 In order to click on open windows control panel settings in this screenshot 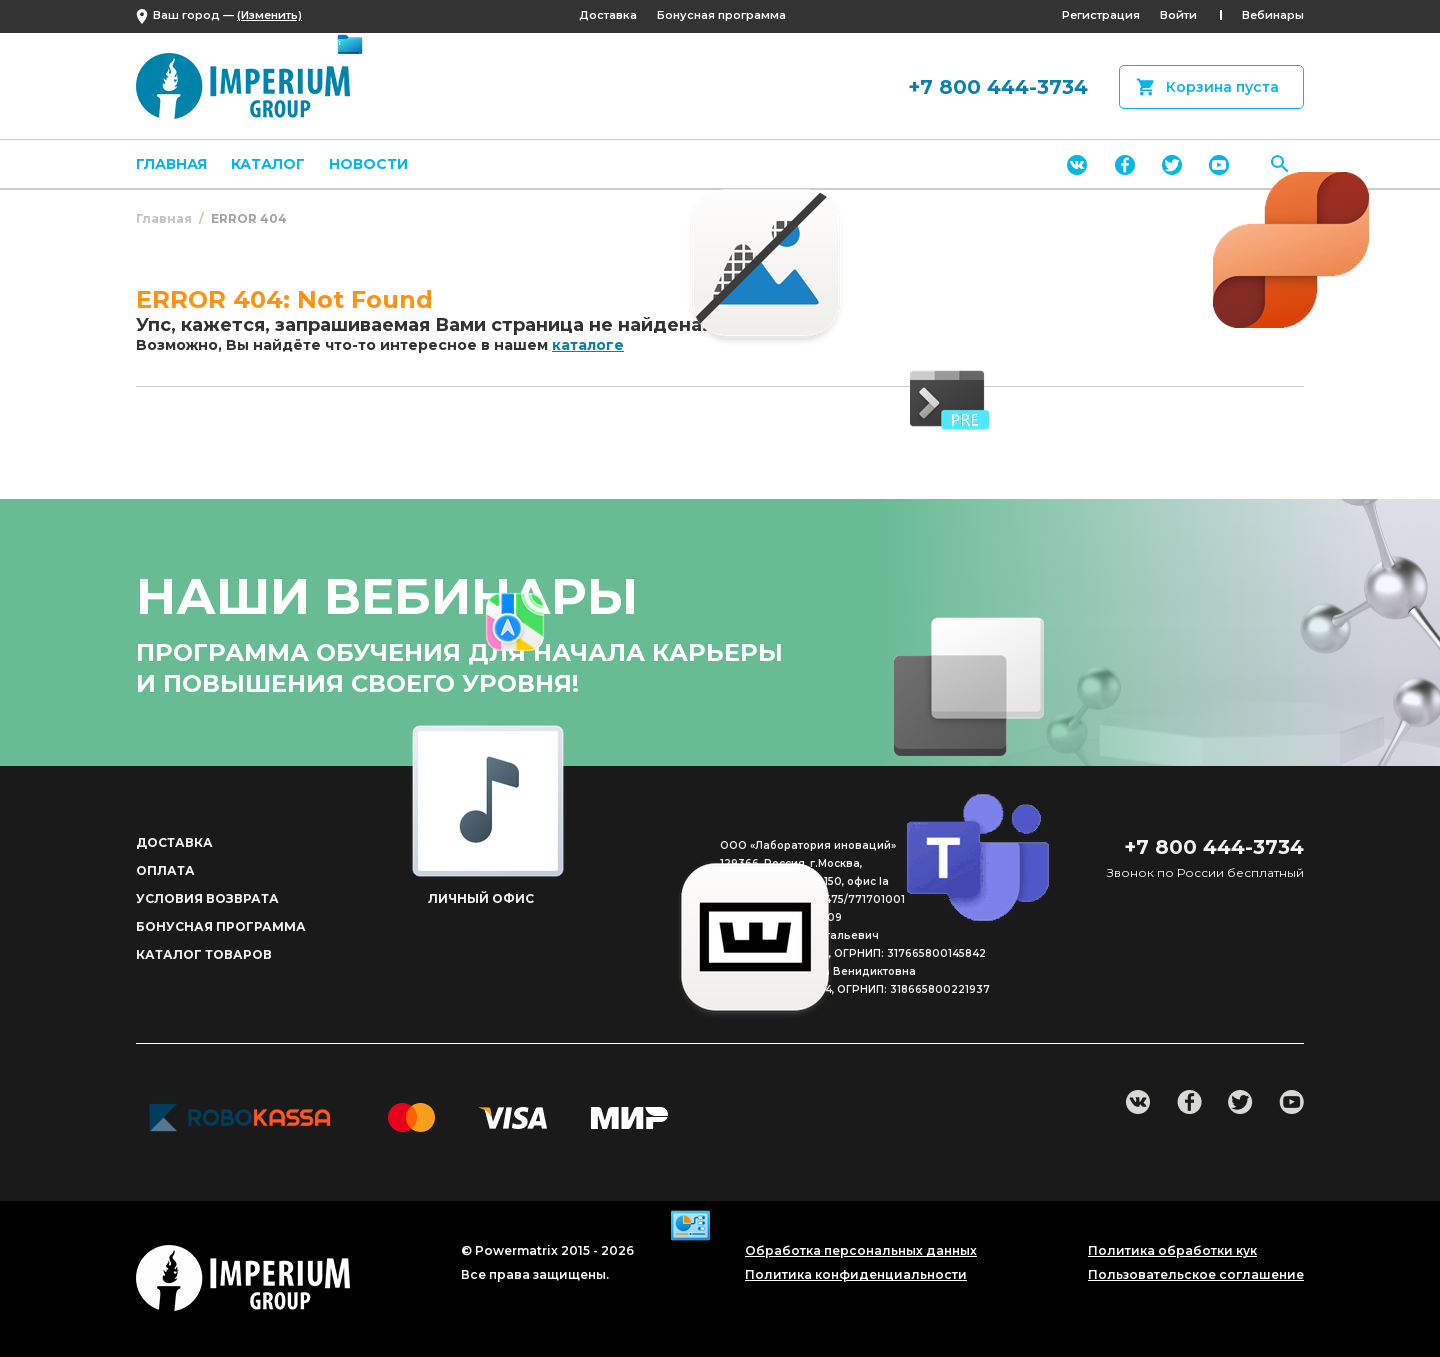, I will do `click(690, 1225)`.